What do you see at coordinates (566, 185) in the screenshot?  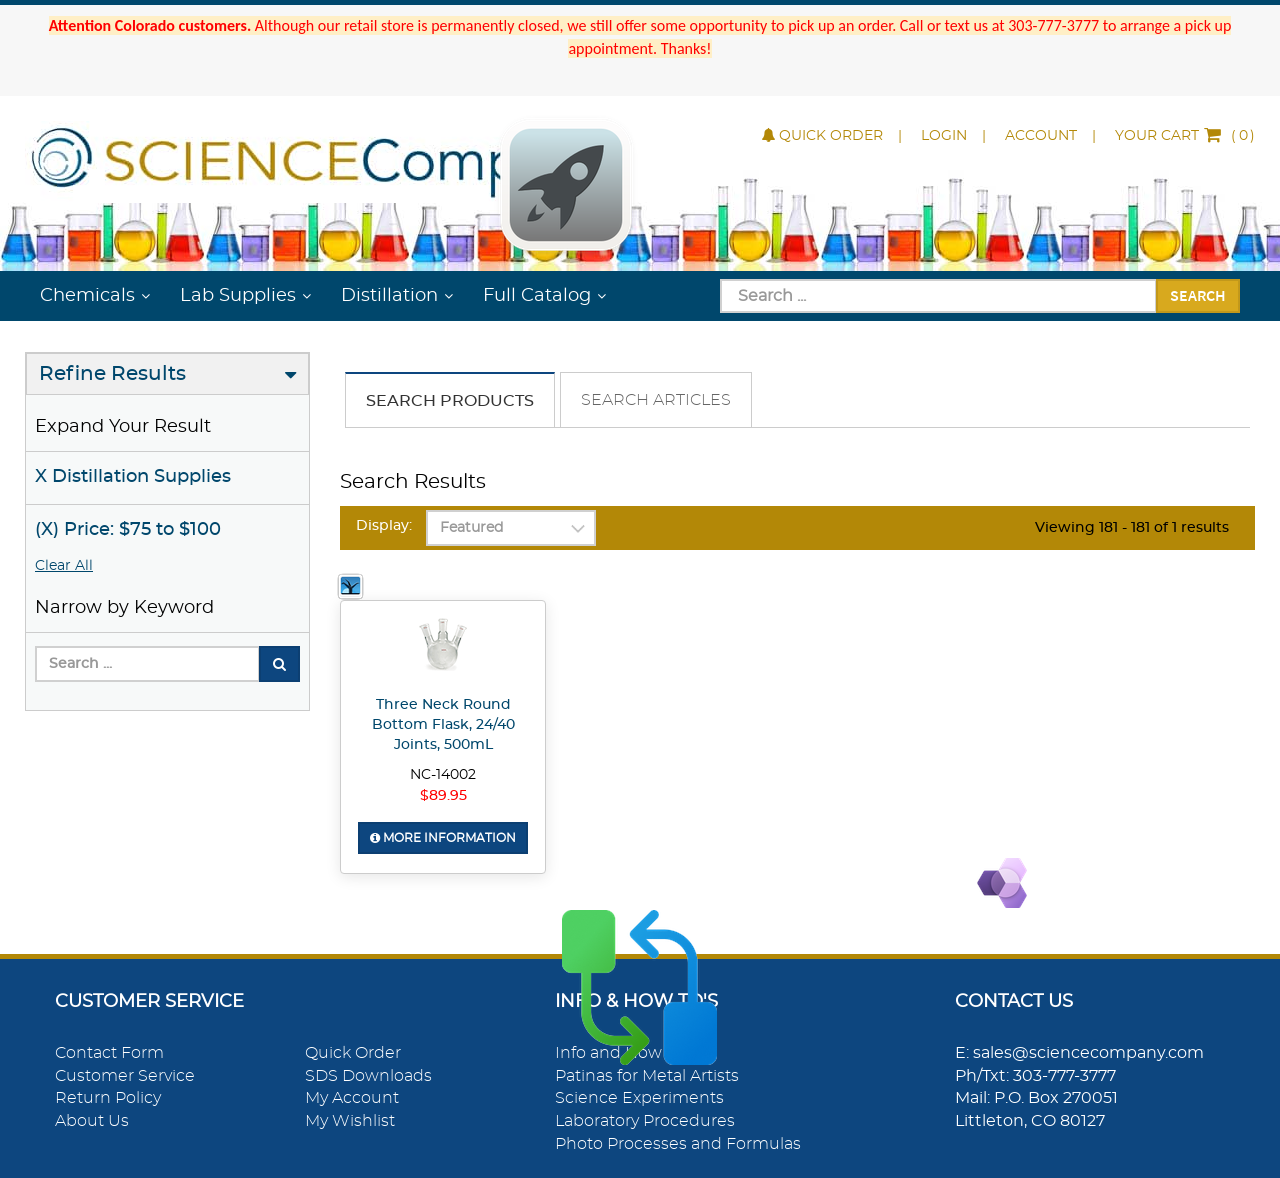 I see `open the app launcher` at bounding box center [566, 185].